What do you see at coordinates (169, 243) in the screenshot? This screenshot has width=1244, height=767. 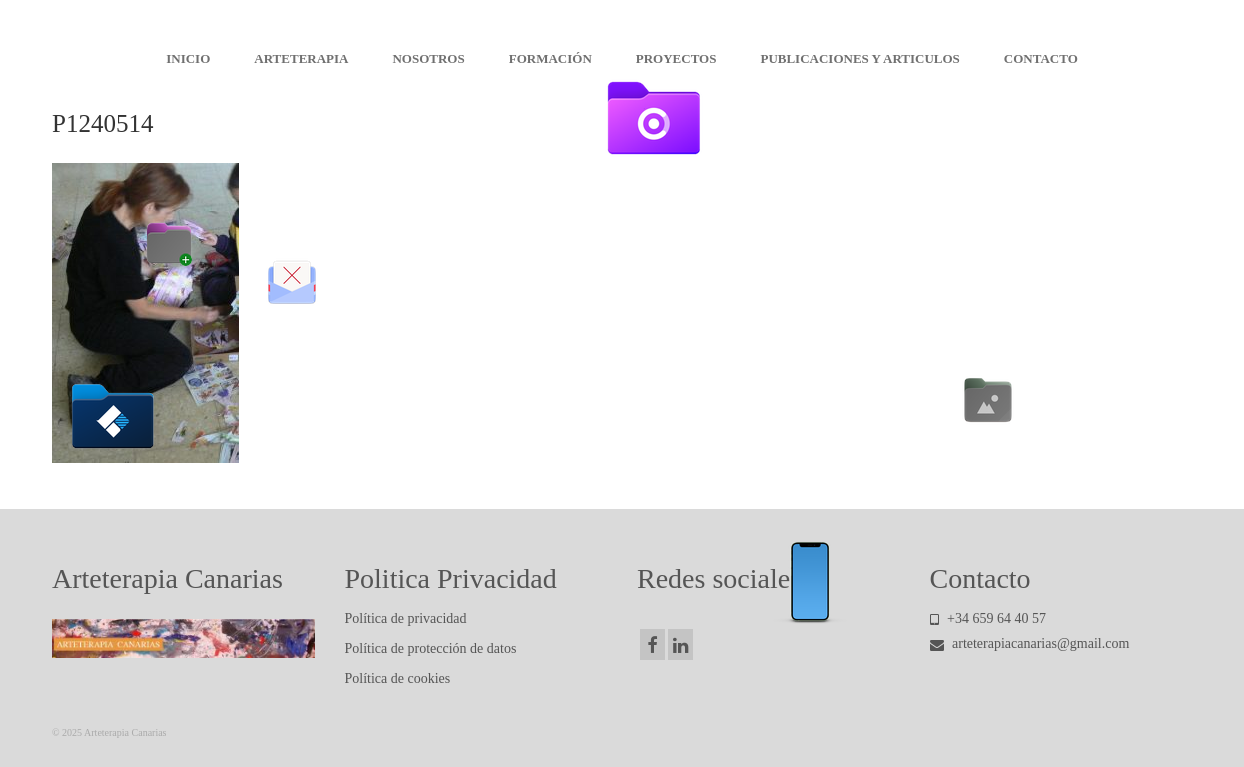 I see `create a new folder` at bounding box center [169, 243].